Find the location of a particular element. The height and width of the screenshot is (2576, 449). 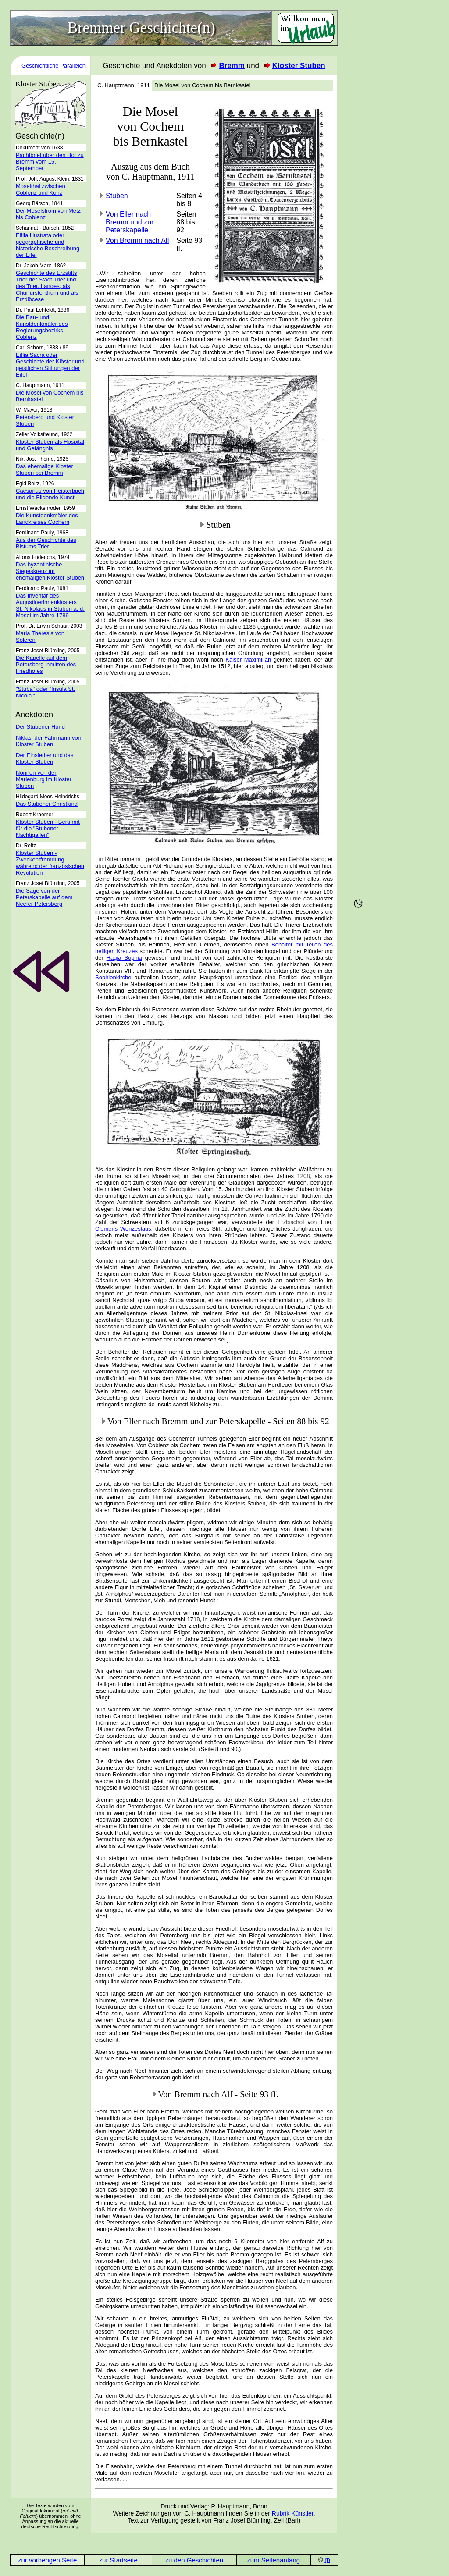

enable dark mode or night theme is located at coordinates (358, 904).